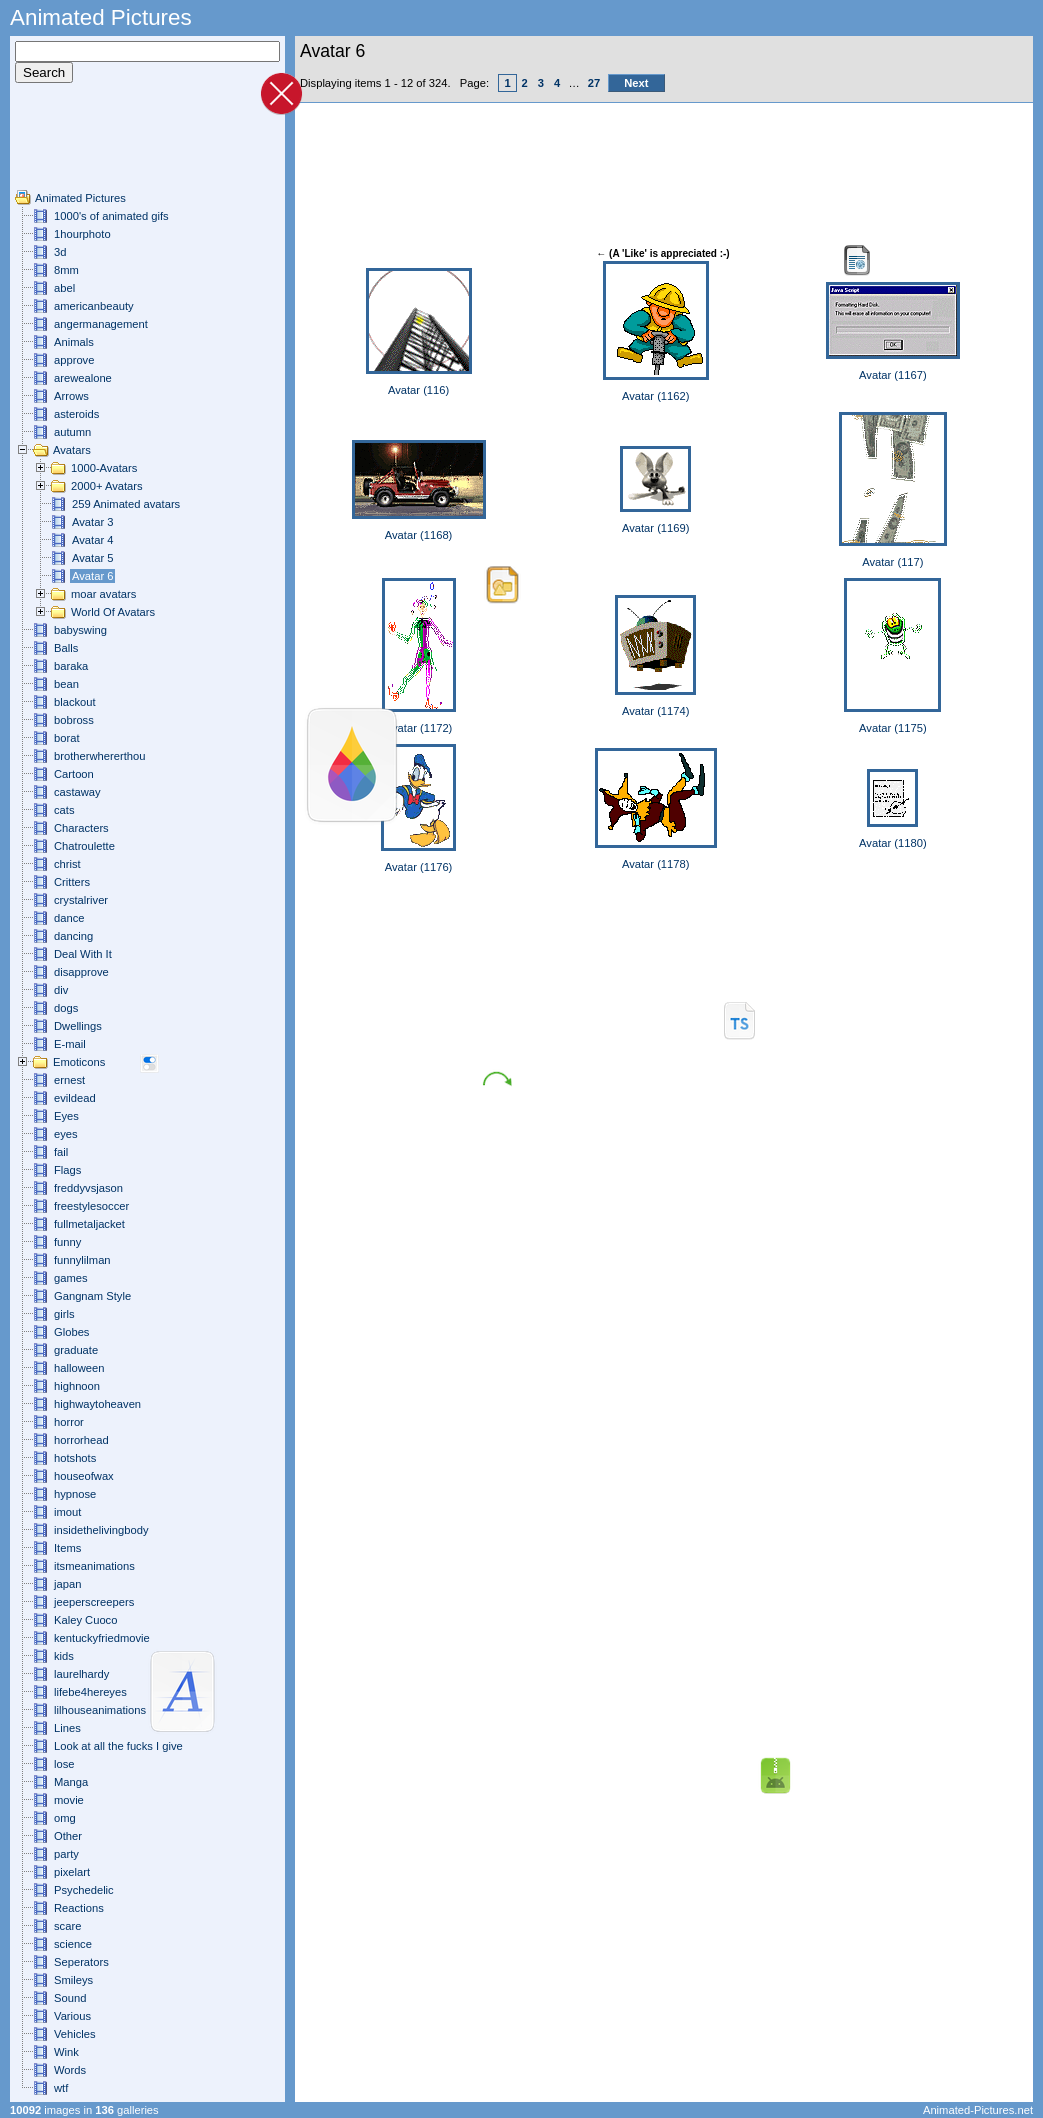 This screenshot has width=1043, height=2118. What do you see at coordinates (775, 1775) in the screenshot?
I see `android app package file (APK) ready for installation` at bounding box center [775, 1775].